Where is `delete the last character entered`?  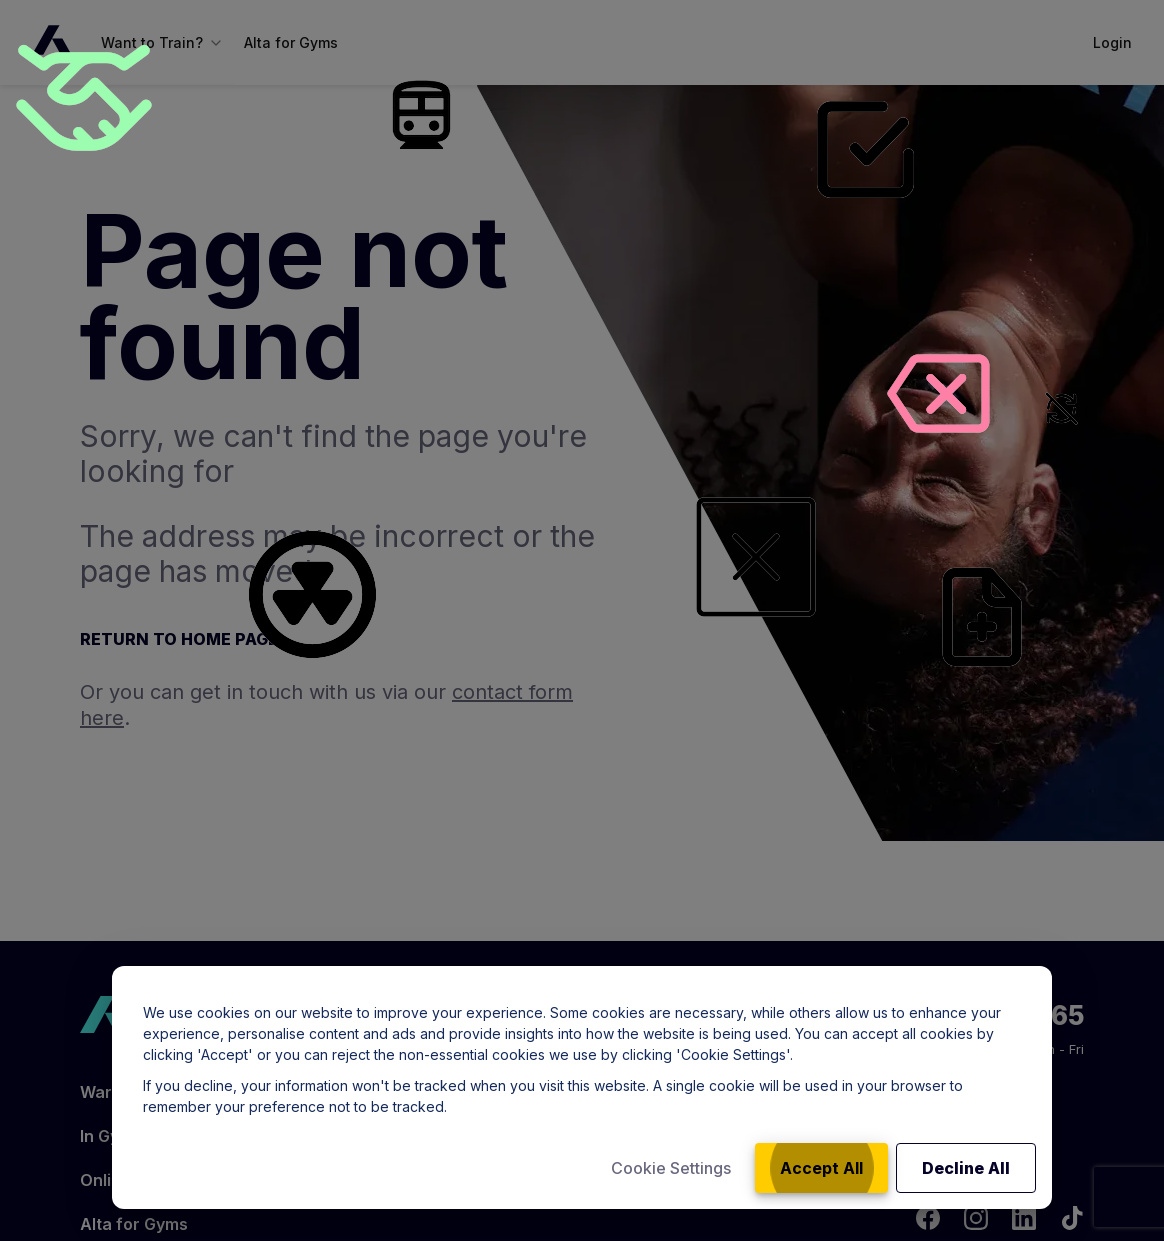 delete the last character entered is located at coordinates (942, 393).